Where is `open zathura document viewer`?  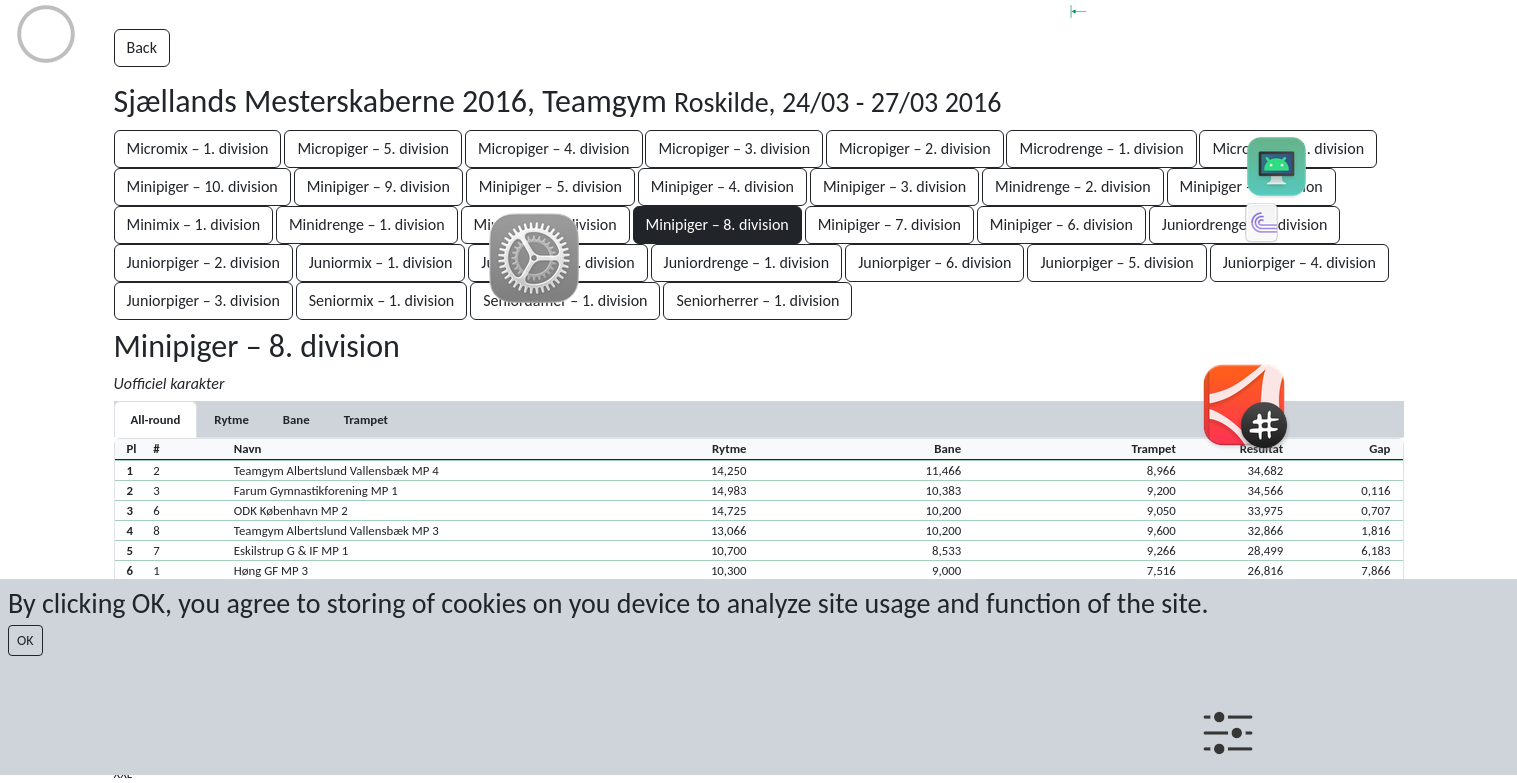 open zathura document viewer is located at coordinates (1244, 405).